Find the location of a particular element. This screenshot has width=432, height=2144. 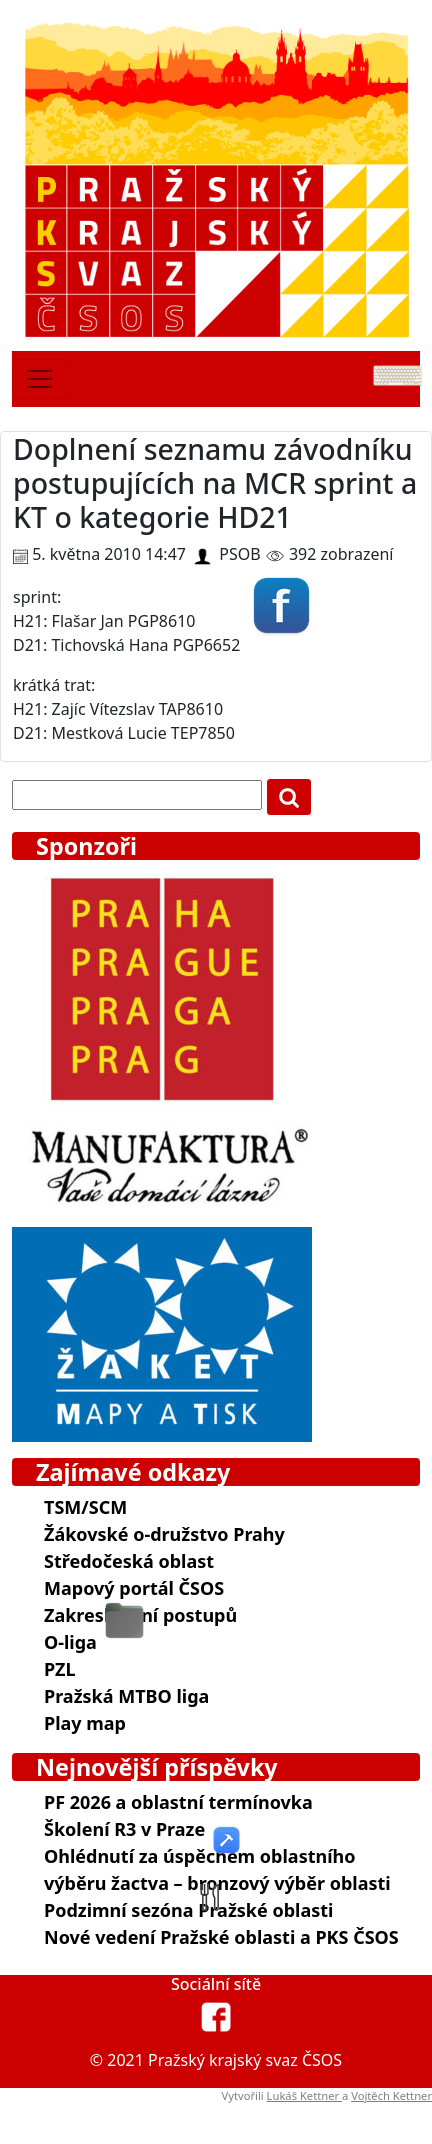

access developer tools and settings is located at coordinates (226, 1840).